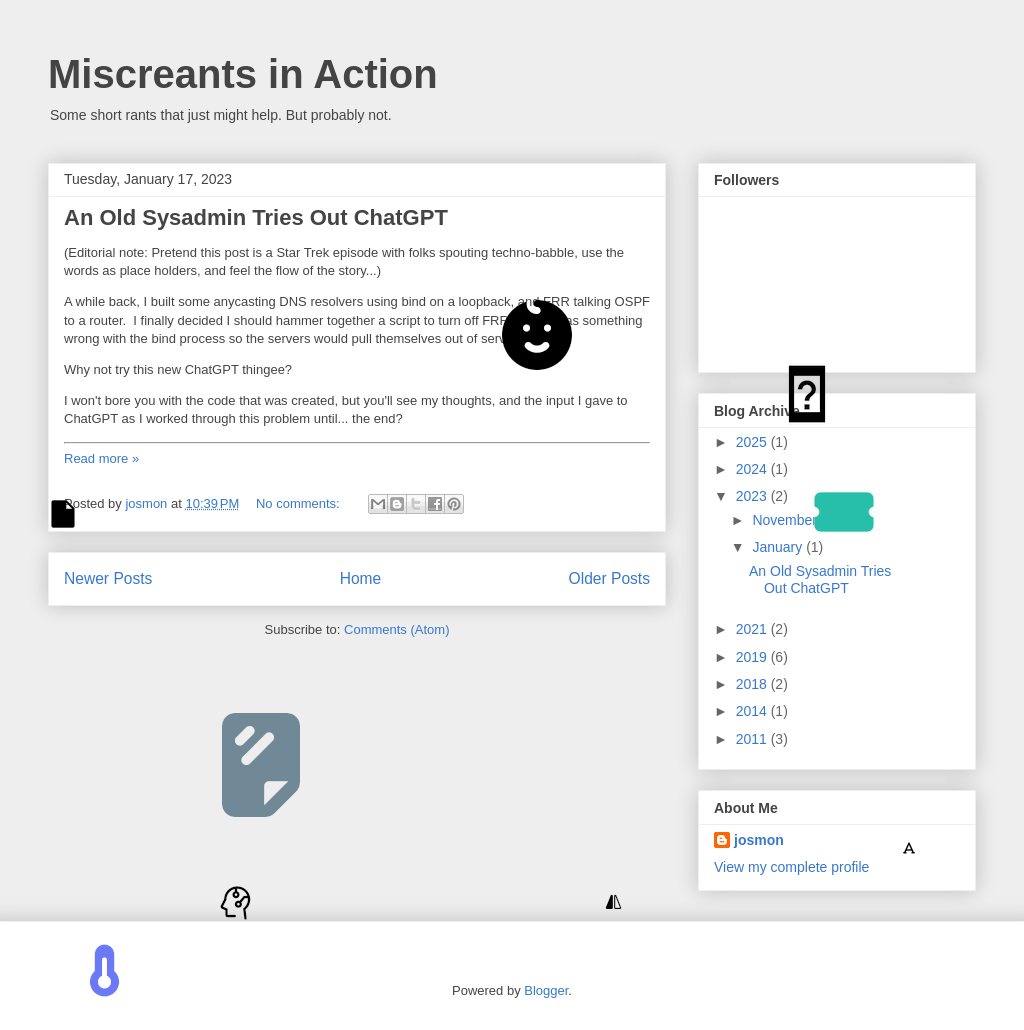 The width and height of the screenshot is (1024, 1030). I want to click on indicates high temperature reading, so click(104, 970).